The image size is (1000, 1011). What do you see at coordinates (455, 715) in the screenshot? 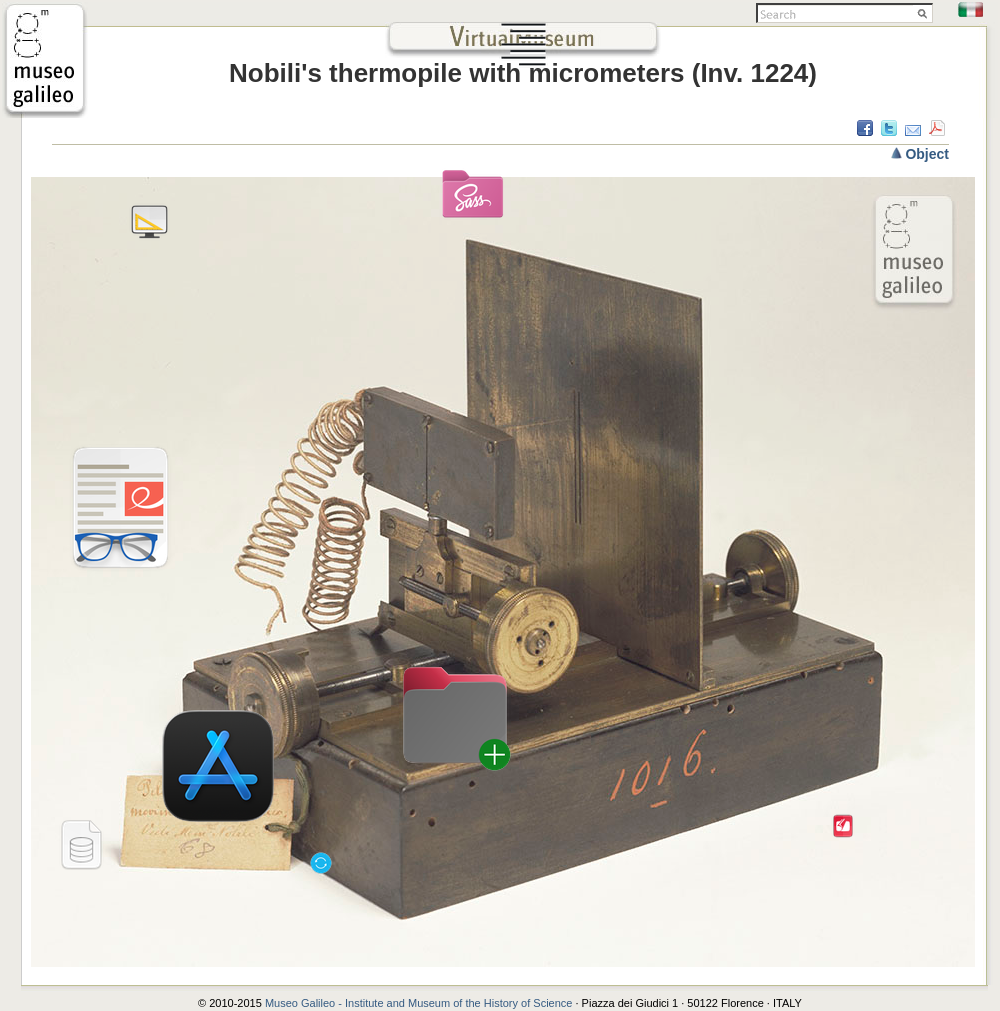
I see `create a new folder` at bounding box center [455, 715].